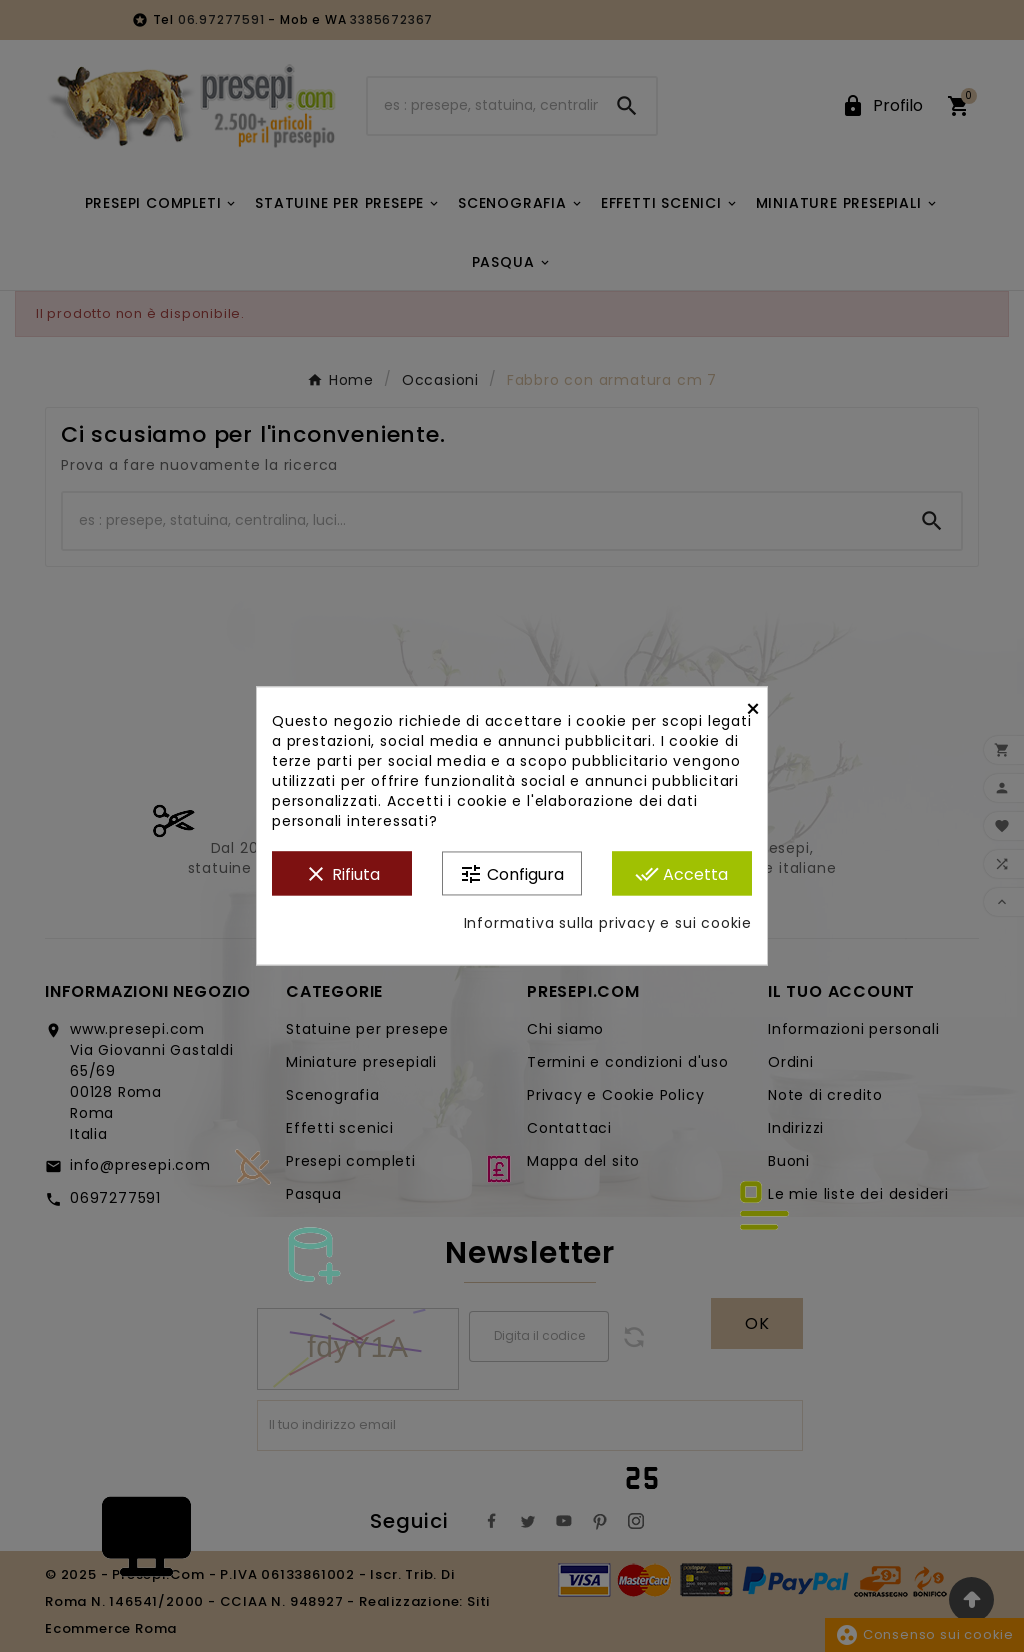  I want to click on indicates 25 items or notifications, so click(642, 1478).